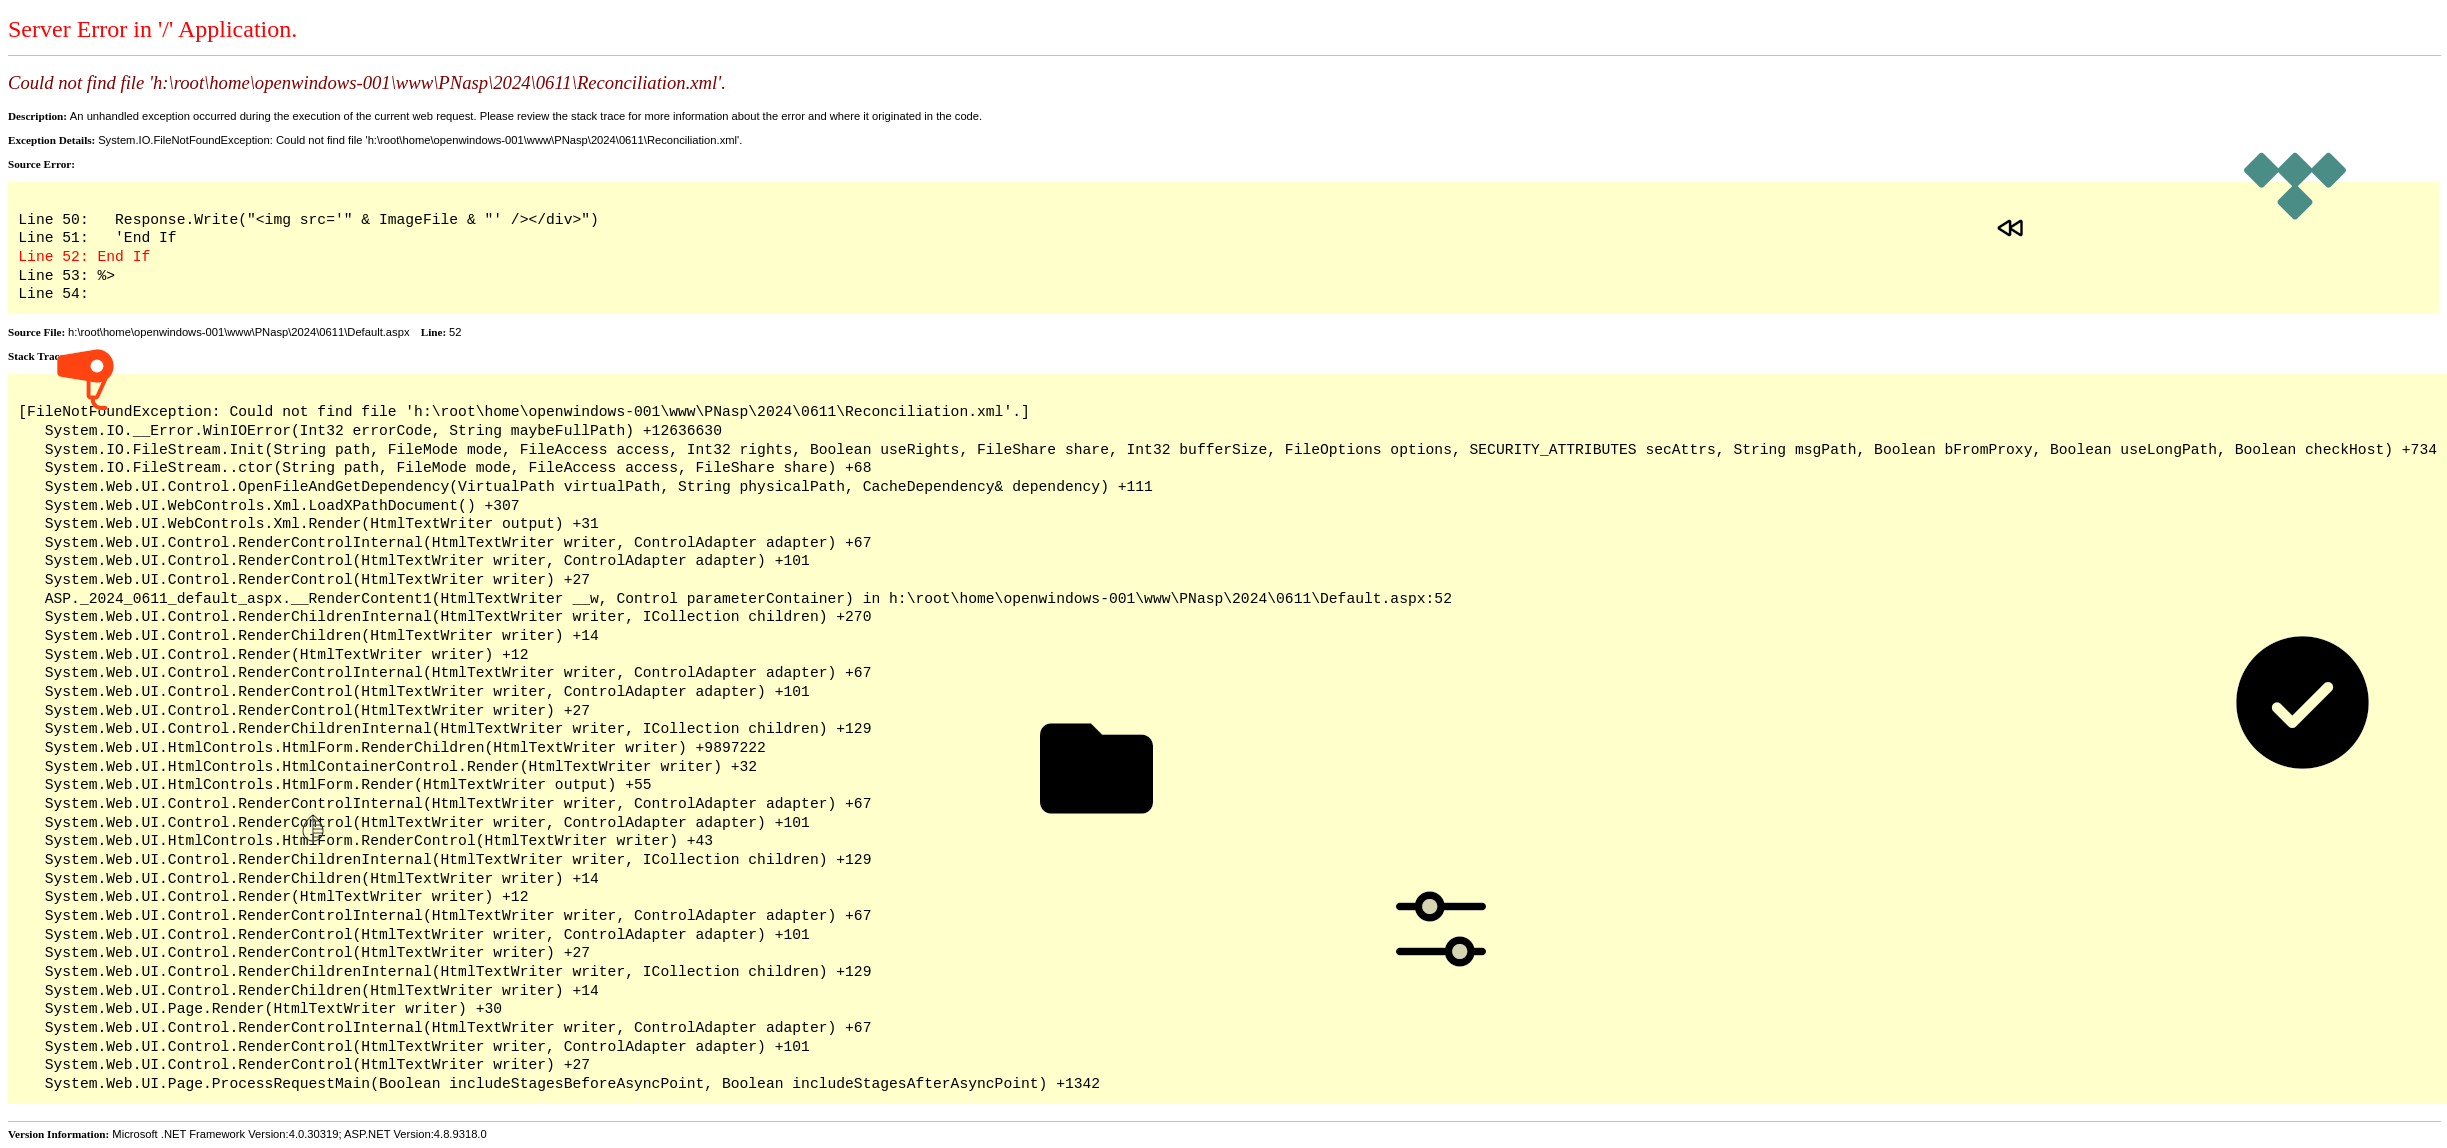 The width and height of the screenshot is (2447, 1148). Describe the element at coordinates (2011, 228) in the screenshot. I see `rewind or skip backward in media playback` at that location.